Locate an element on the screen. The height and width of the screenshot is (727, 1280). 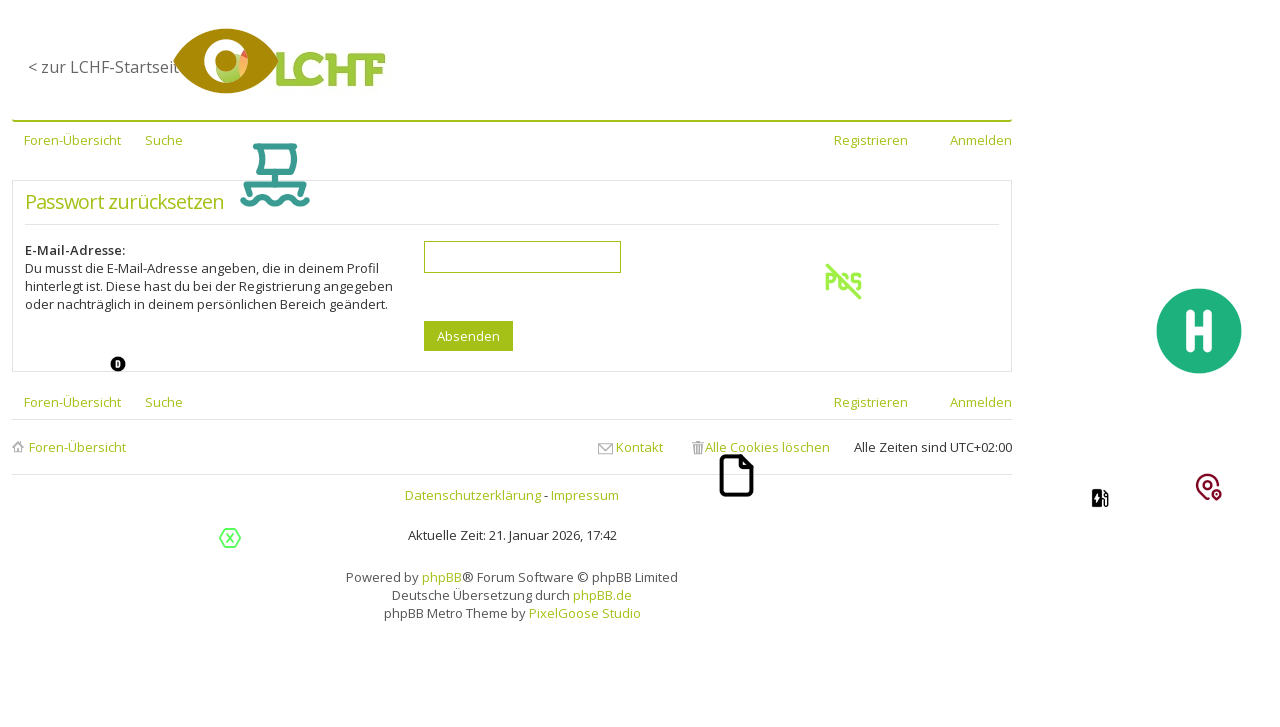
find nearby hospitals or medical facilities is located at coordinates (1199, 331).